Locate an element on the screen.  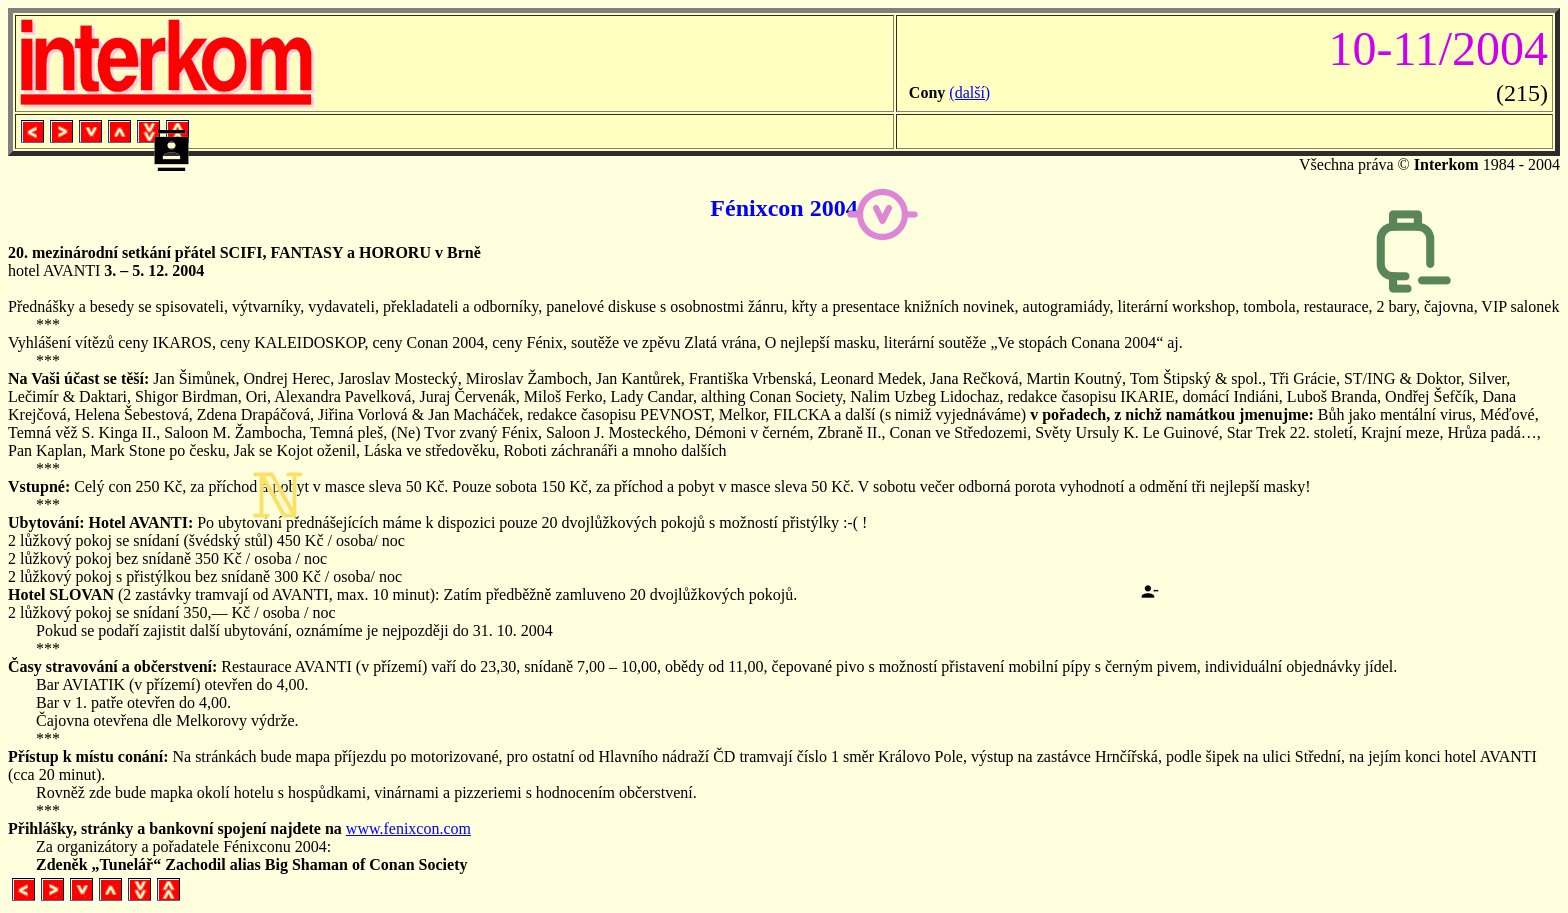
voltmeter component in a circuit diagram is located at coordinates (882, 214).